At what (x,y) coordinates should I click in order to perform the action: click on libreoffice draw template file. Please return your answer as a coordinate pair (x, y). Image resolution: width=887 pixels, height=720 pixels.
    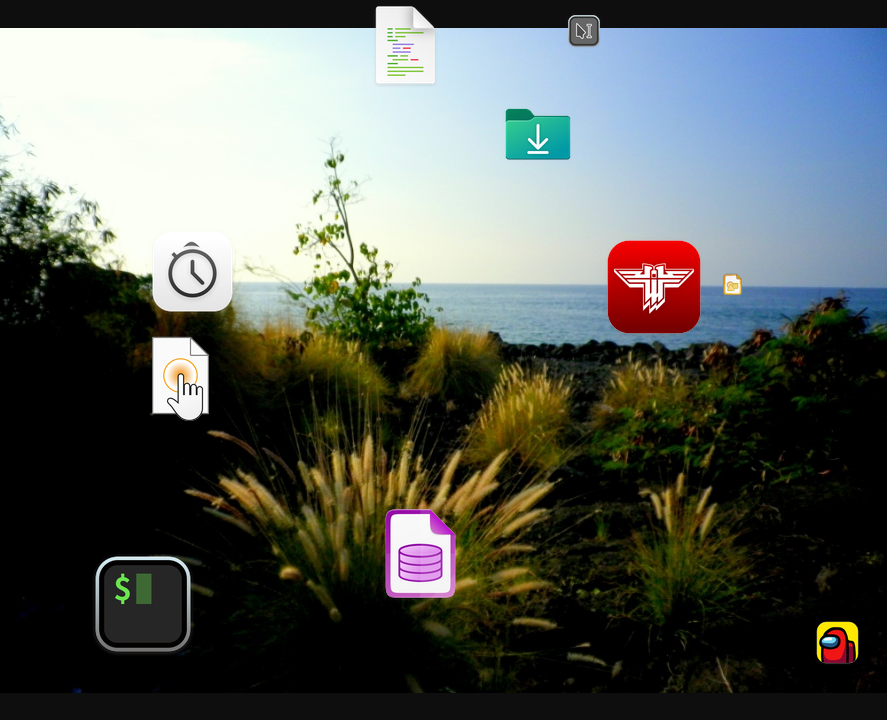
    Looking at the image, I should click on (732, 284).